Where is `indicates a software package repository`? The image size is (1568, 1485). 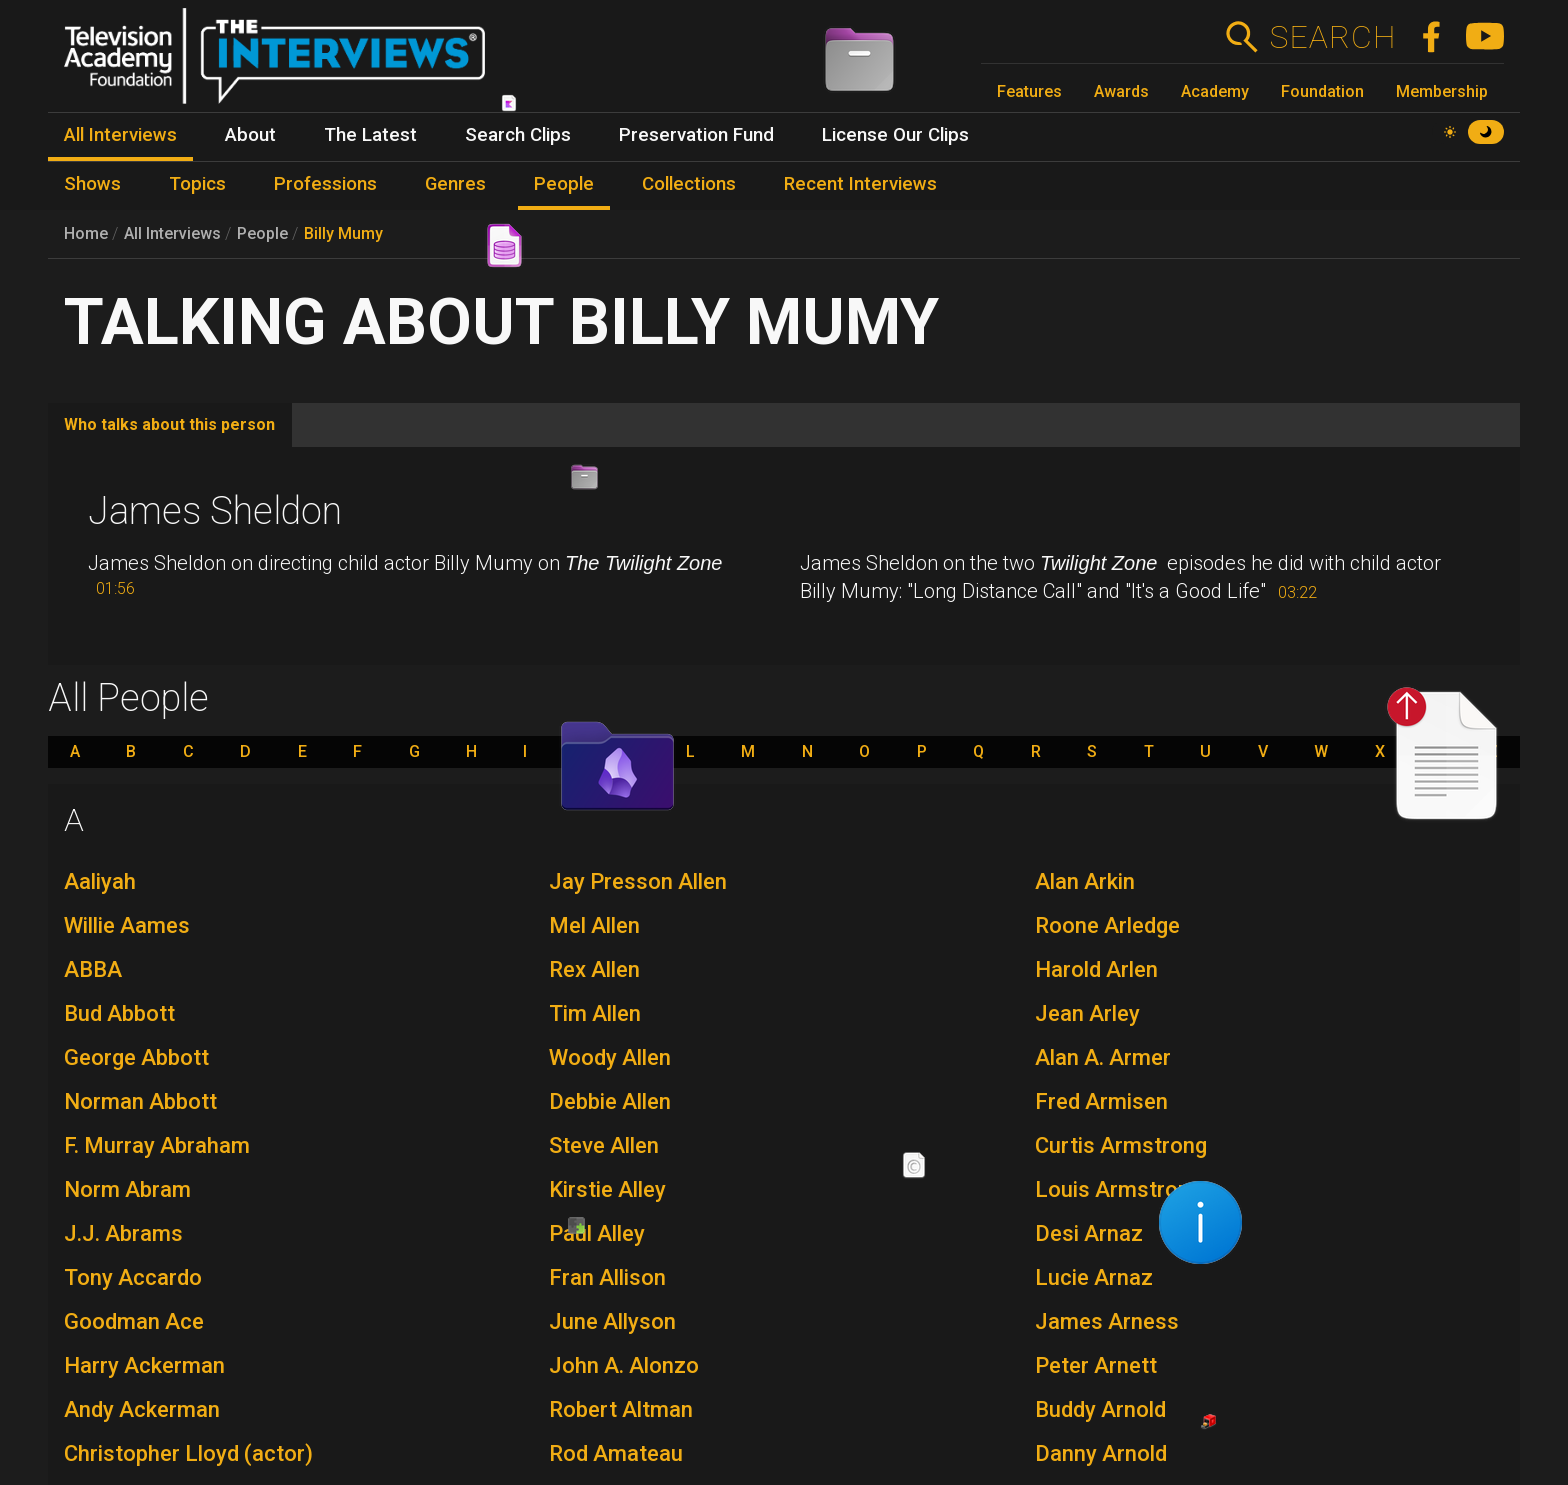
indicates a software package repository is located at coordinates (1208, 1421).